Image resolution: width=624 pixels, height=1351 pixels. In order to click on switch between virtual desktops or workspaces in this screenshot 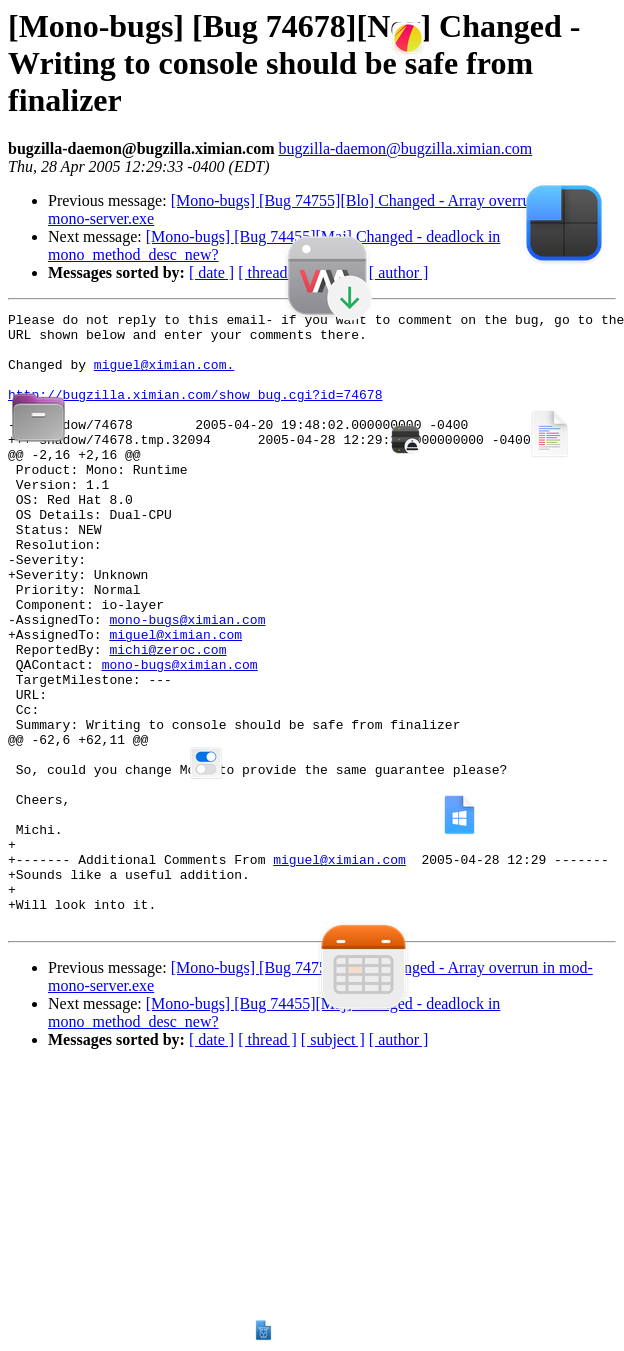, I will do `click(564, 223)`.